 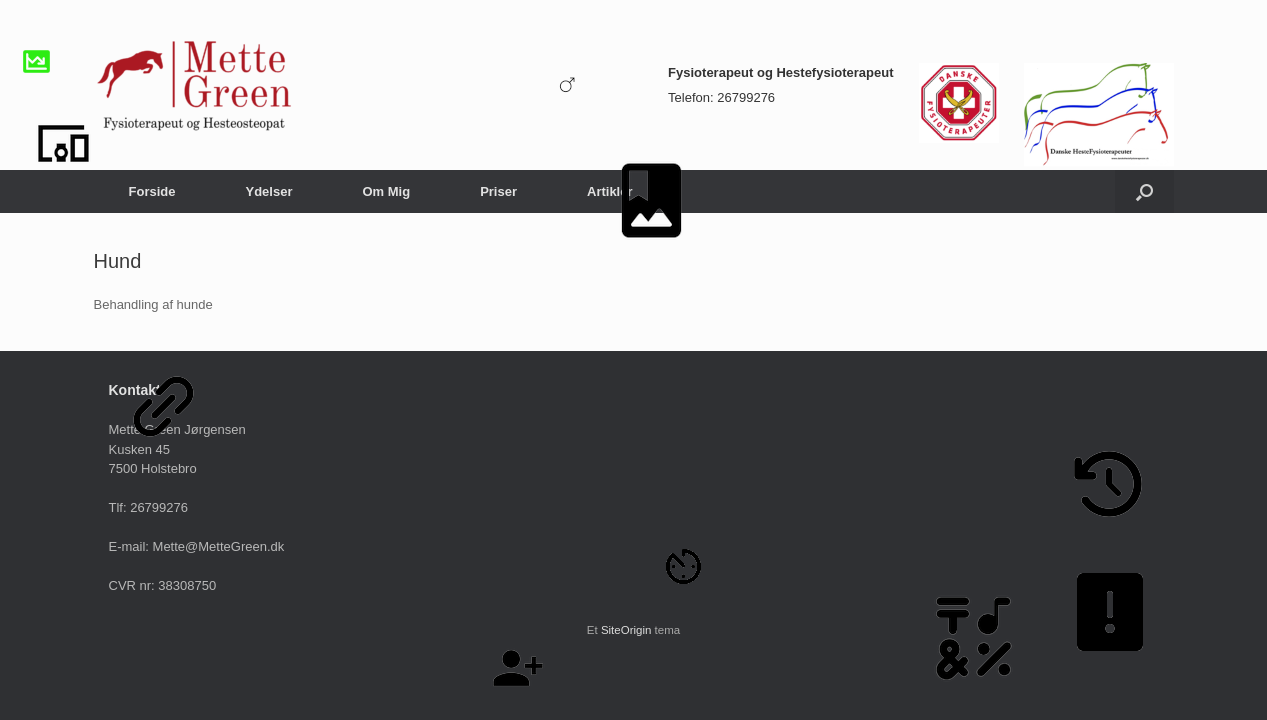 What do you see at coordinates (163, 406) in the screenshot?
I see `copy or share a link` at bounding box center [163, 406].